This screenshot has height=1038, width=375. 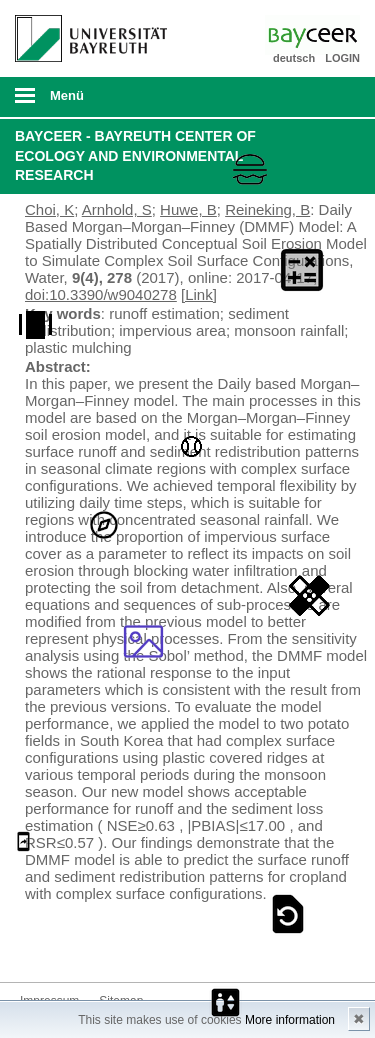 What do you see at coordinates (288, 914) in the screenshot?
I see `restore a previous version of a document` at bounding box center [288, 914].